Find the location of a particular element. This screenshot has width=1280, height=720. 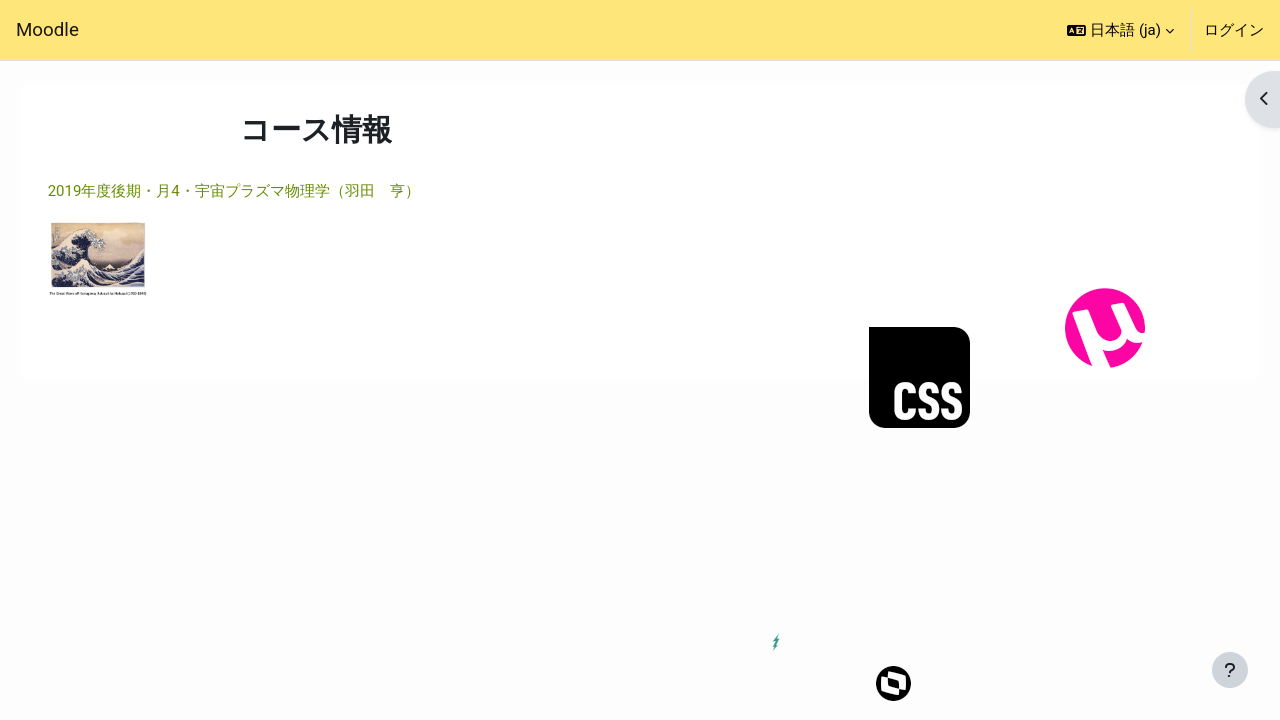

CSS programming language logo is located at coordinates (919, 377).